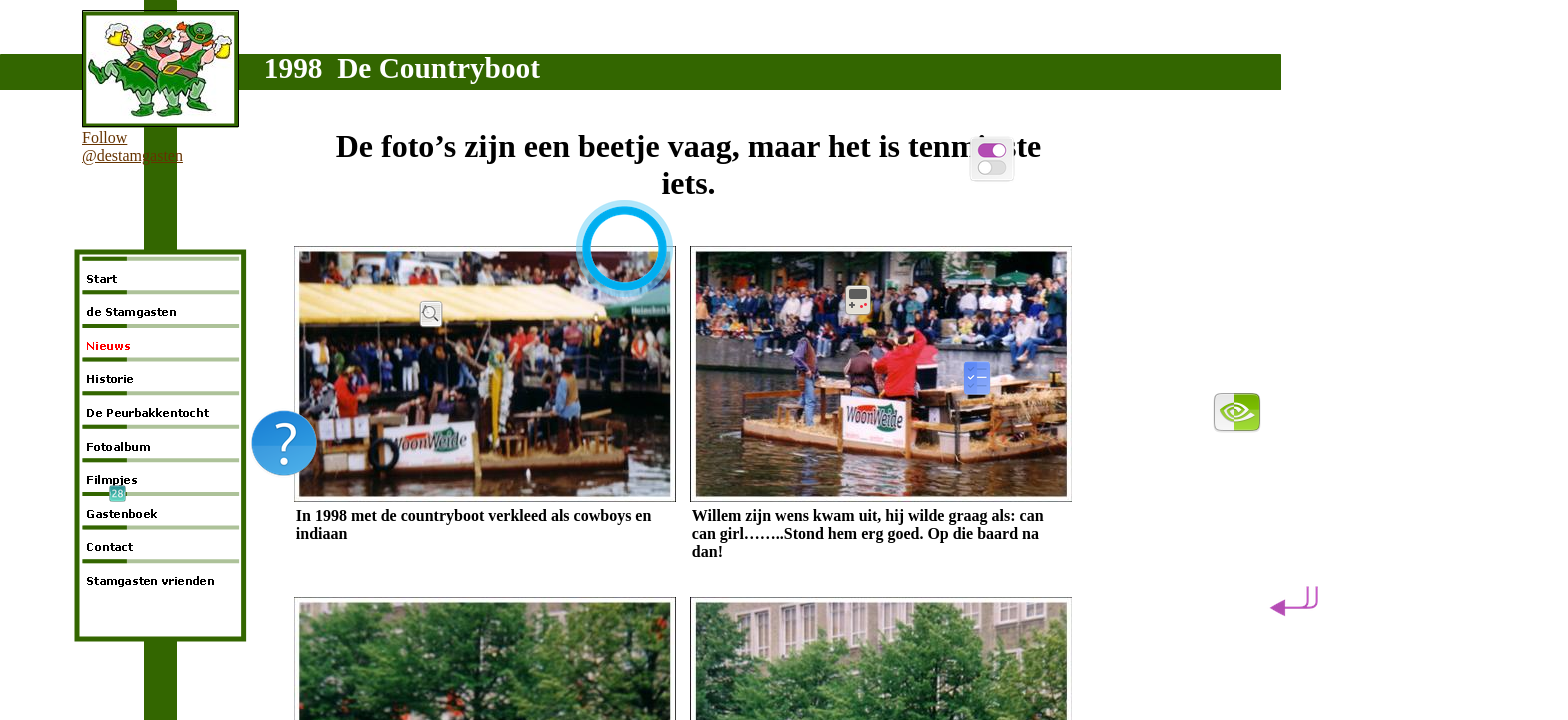 The height and width of the screenshot is (720, 1568). What do you see at coordinates (117, 493) in the screenshot?
I see `open the calendar app` at bounding box center [117, 493].